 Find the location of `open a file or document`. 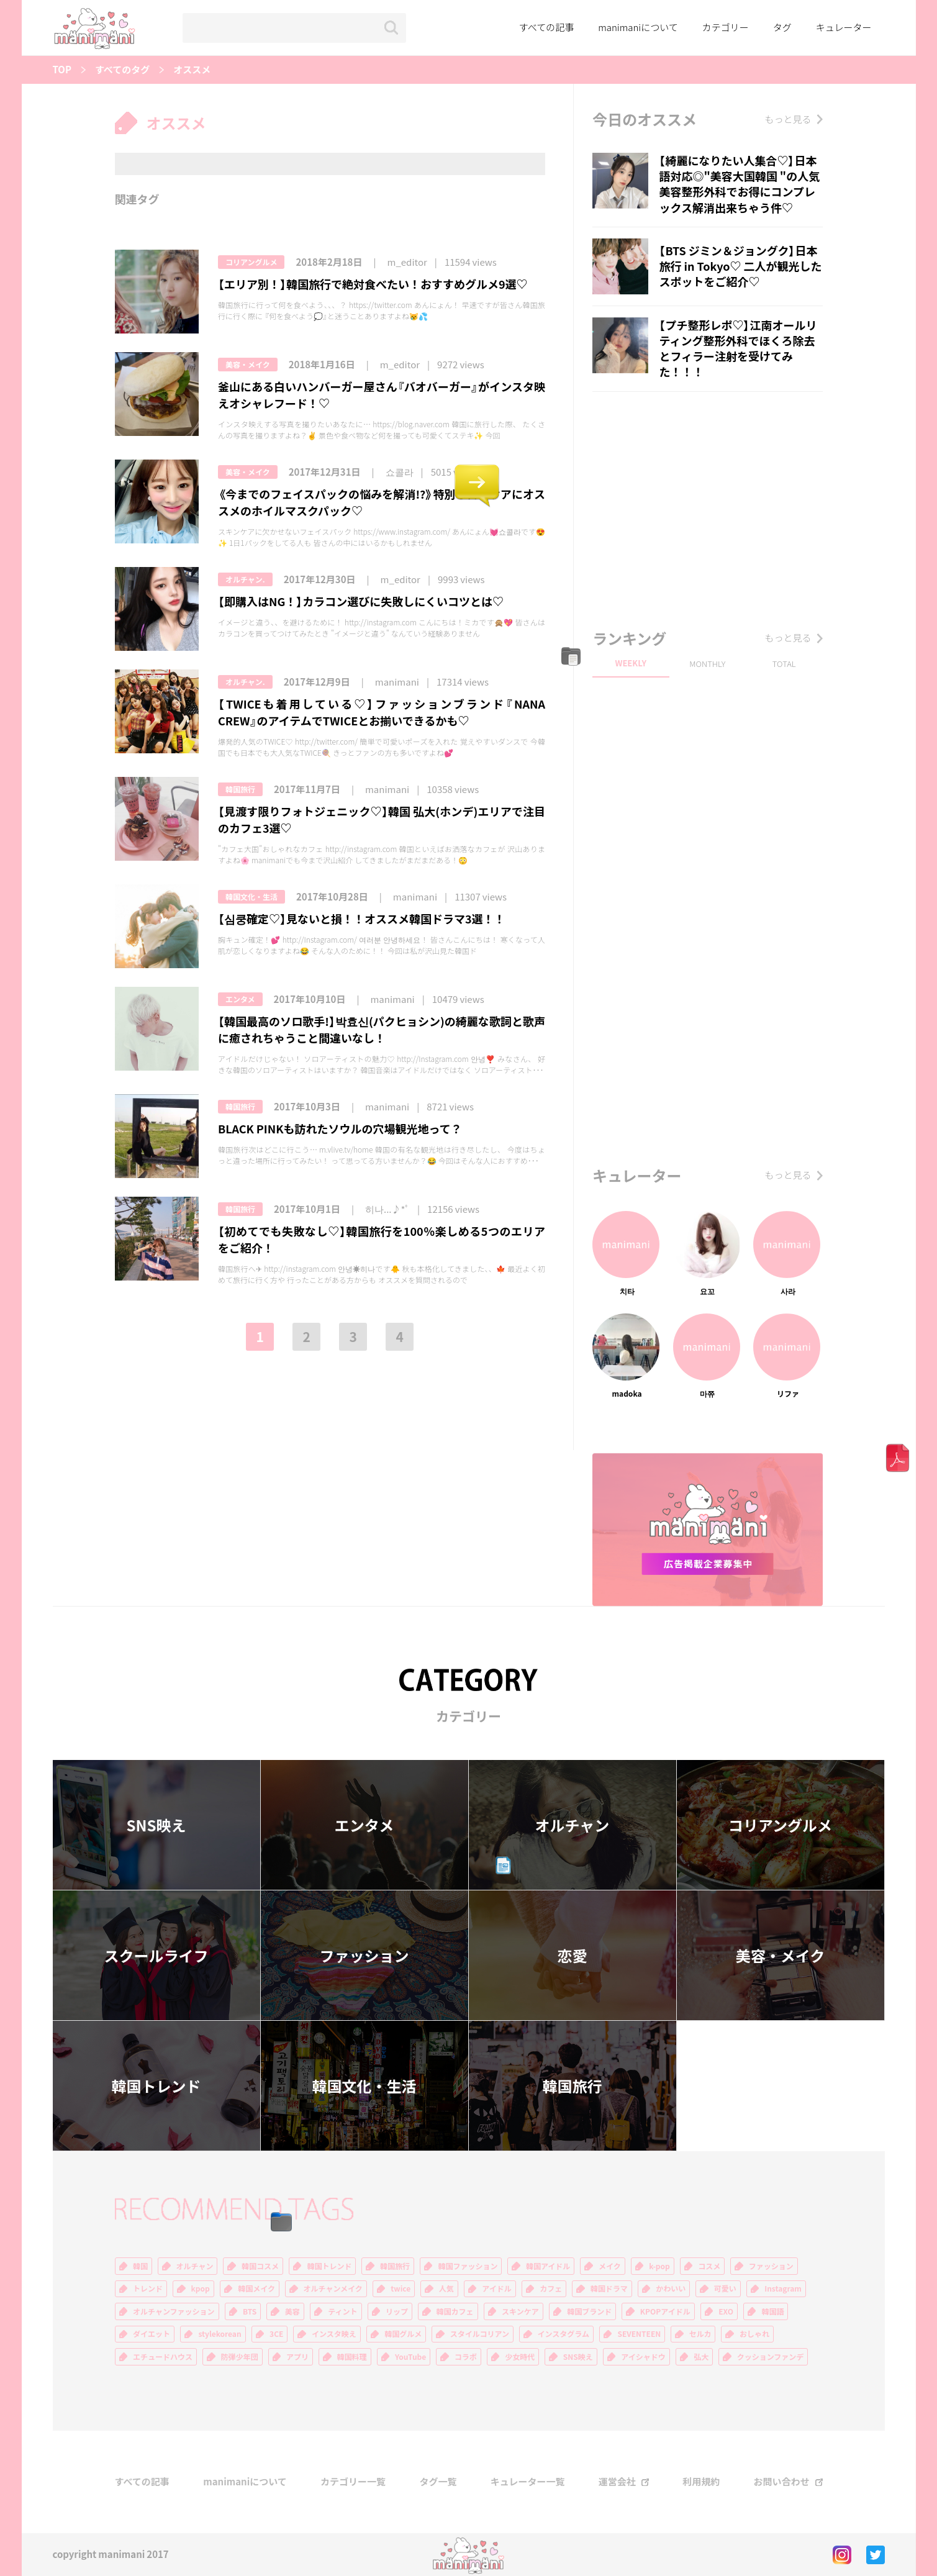

open a file or document is located at coordinates (571, 656).